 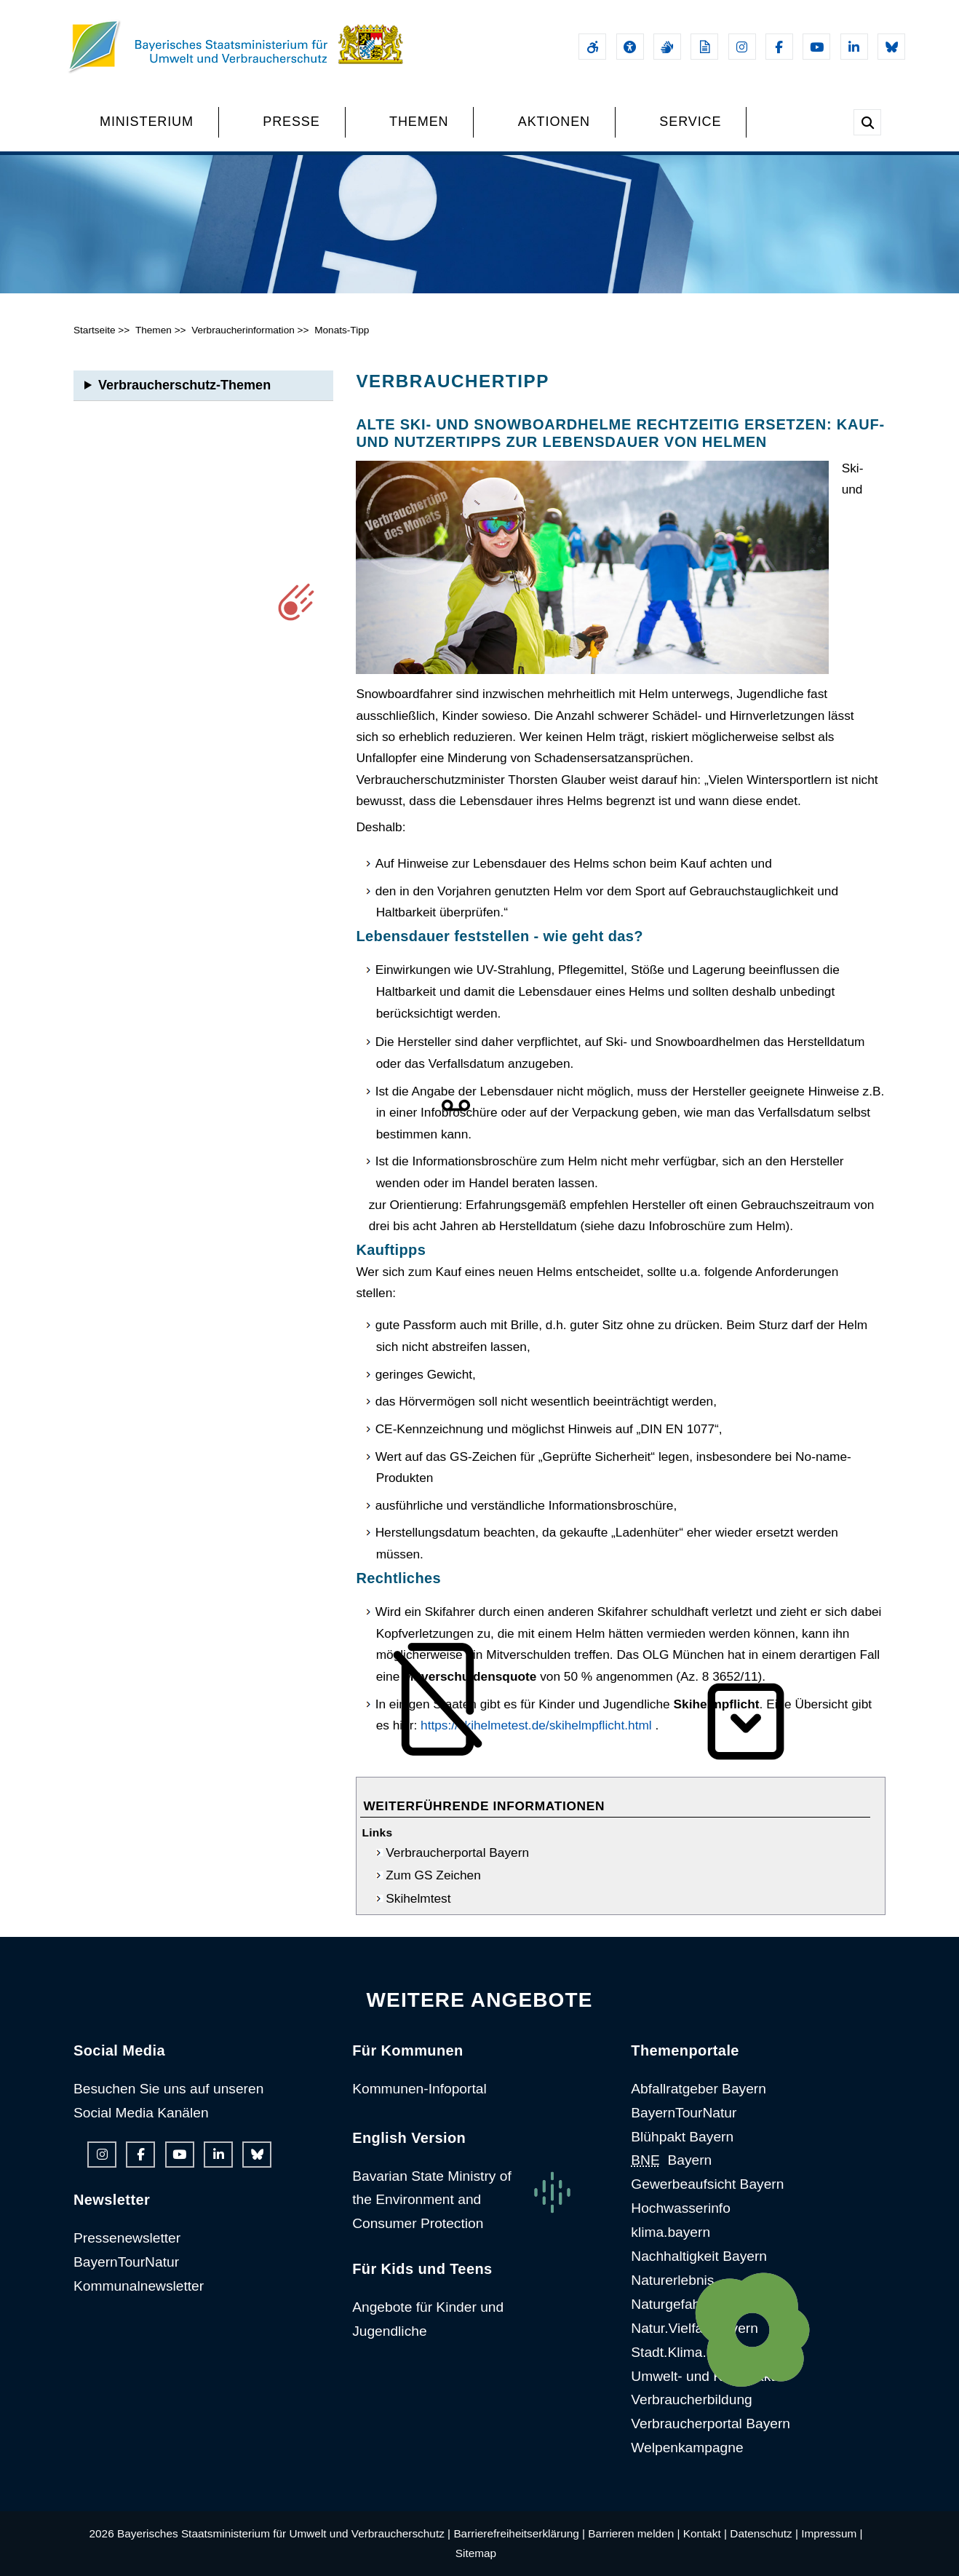 I want to click on indicates breakfast or morning meal options, so click(x=752, y=2330).